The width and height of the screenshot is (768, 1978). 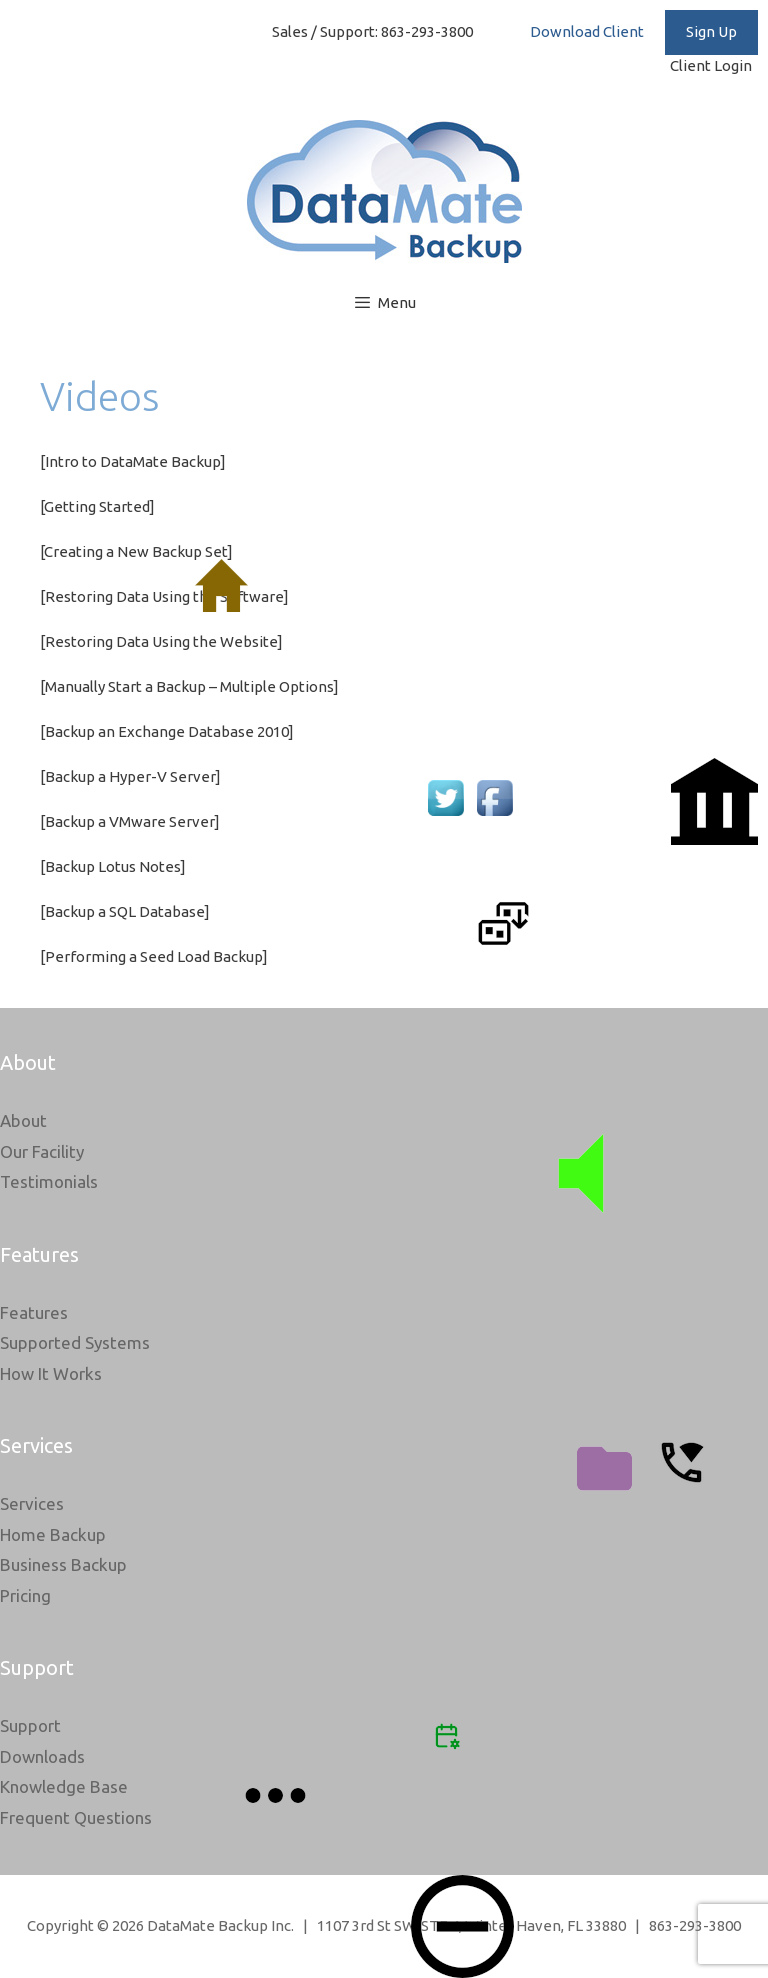 I want to click on access calendar settings, so click(x=446, y=1735).